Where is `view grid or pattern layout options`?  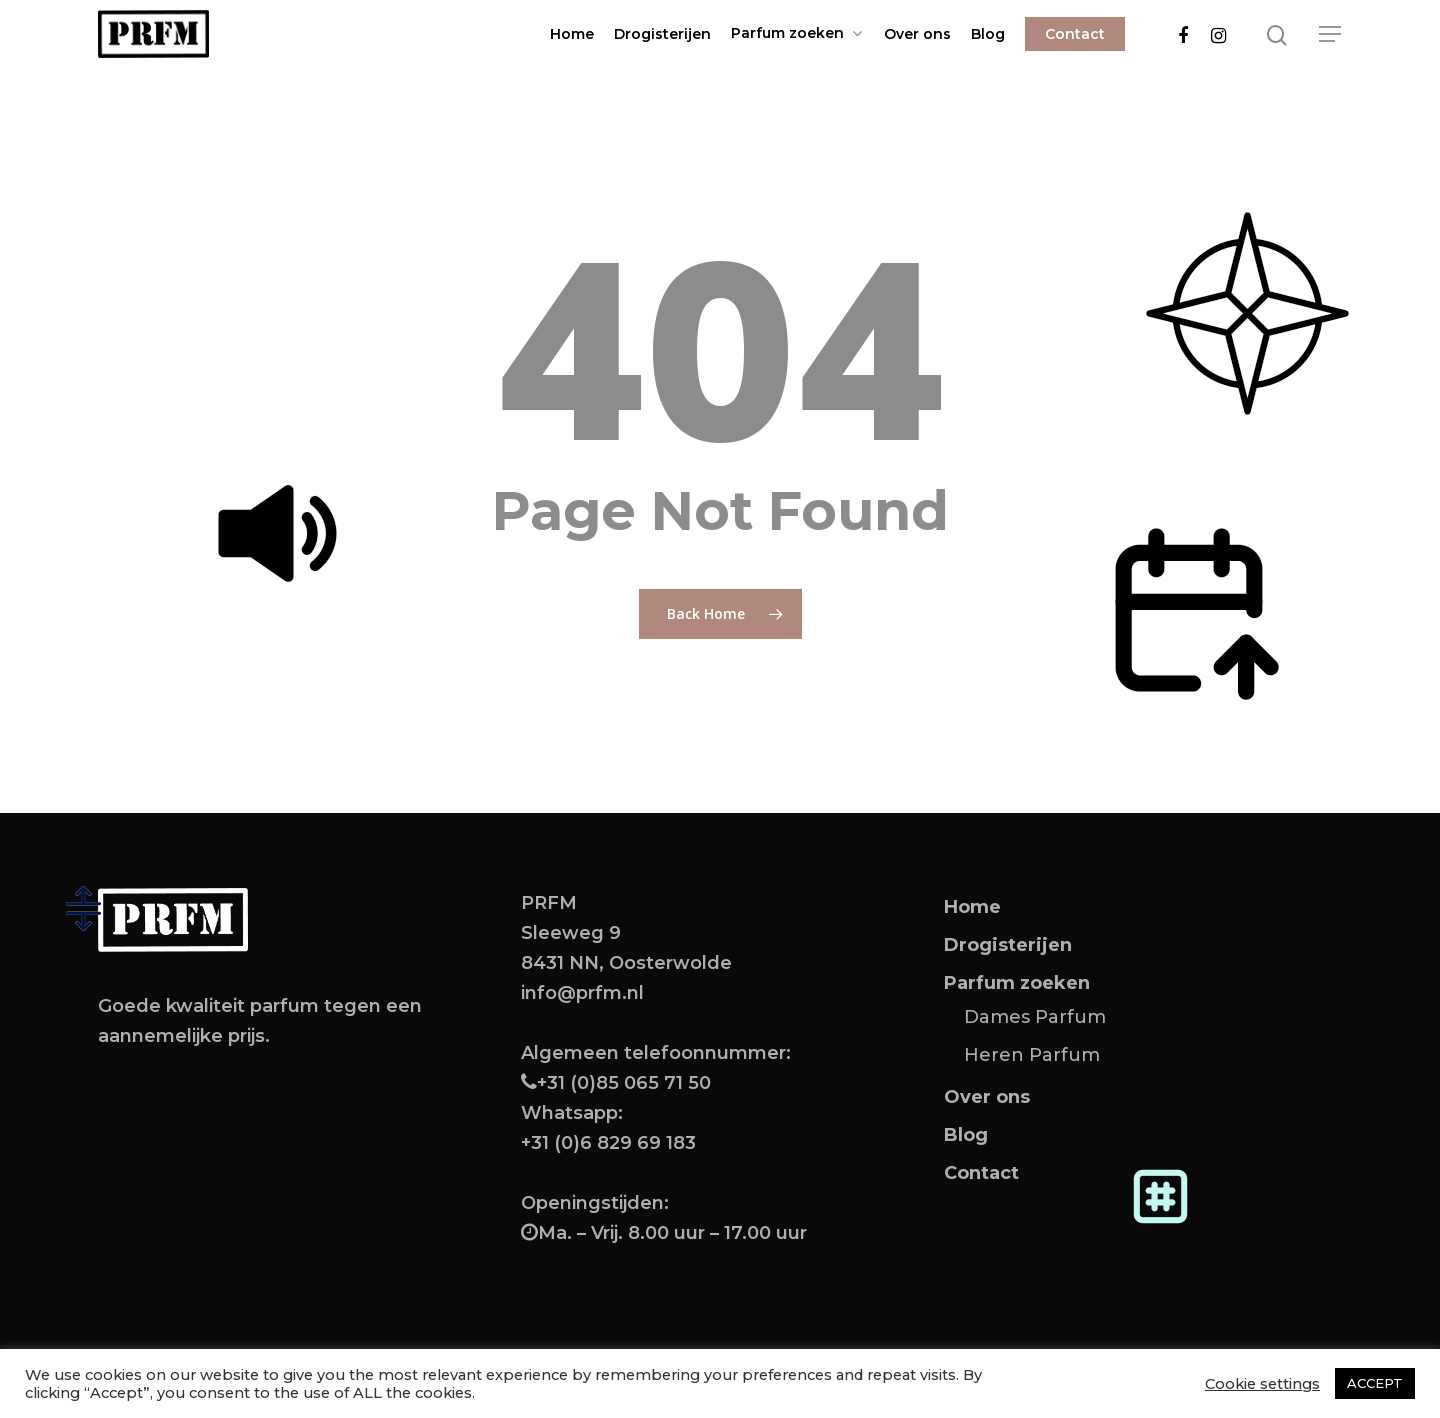 view grid or pattern layout options is located at coordinates (1160, 1196).